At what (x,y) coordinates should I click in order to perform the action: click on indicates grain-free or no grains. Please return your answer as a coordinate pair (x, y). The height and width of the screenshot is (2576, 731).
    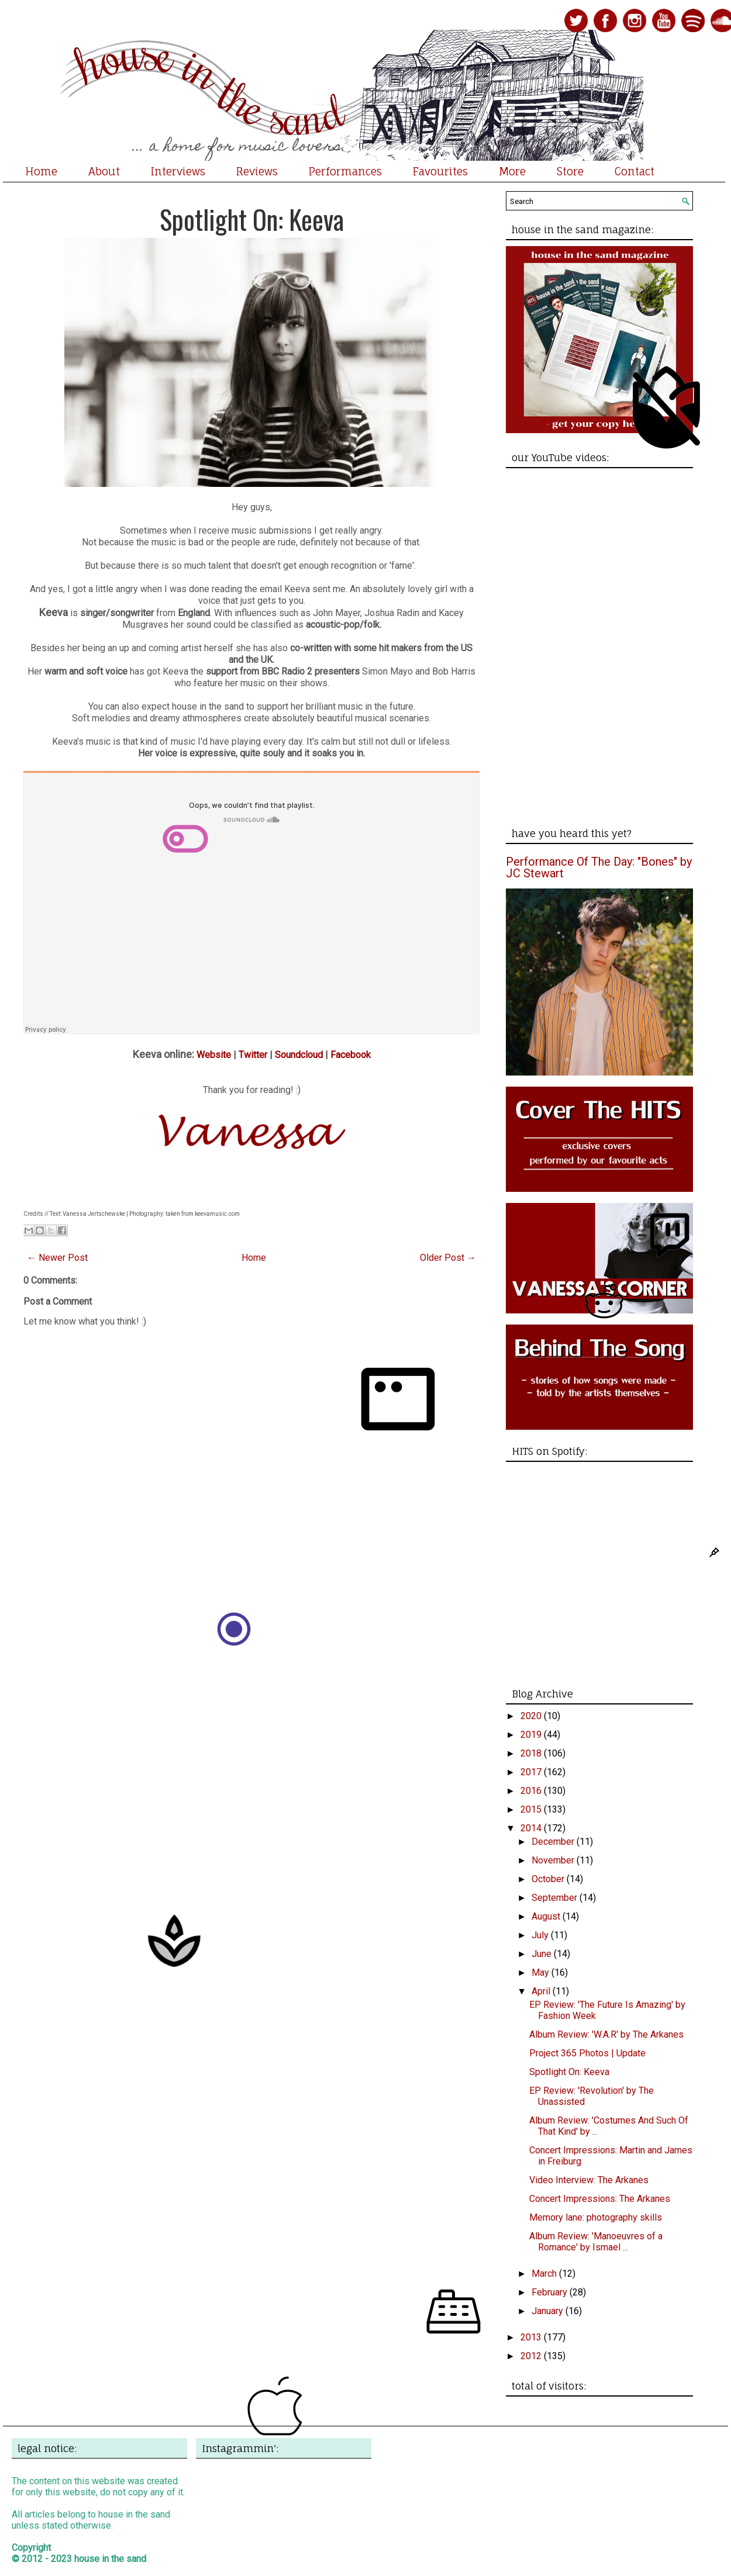
    Looking at the image, I should click on (666, 409).